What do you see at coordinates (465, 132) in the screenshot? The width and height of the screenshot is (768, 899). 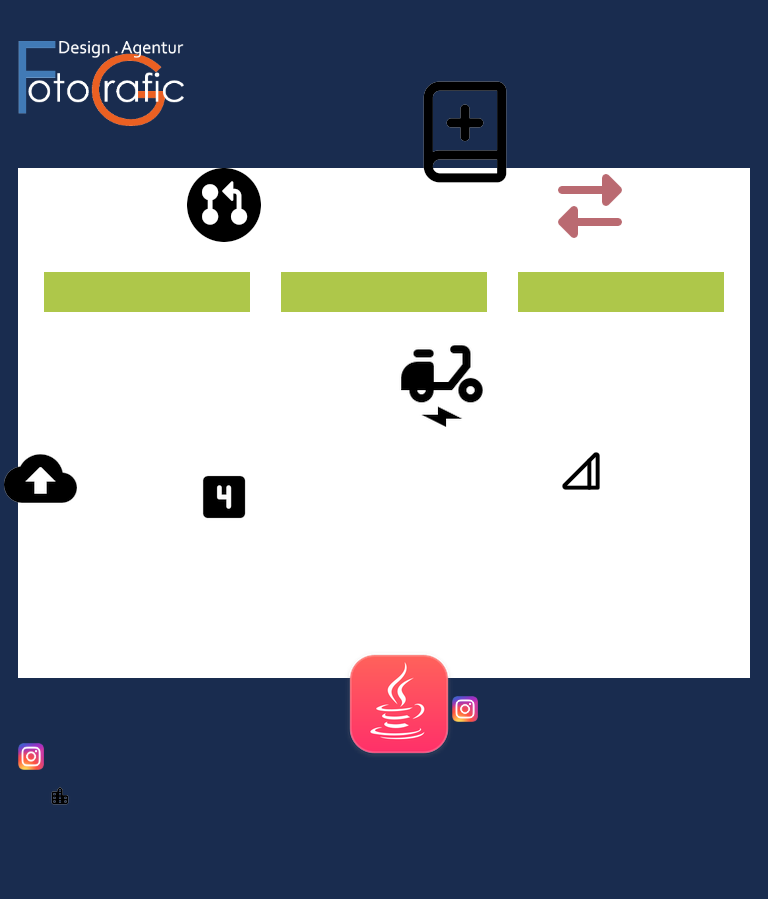 I see `add a new book to your library` at bounding box center [465, 132].